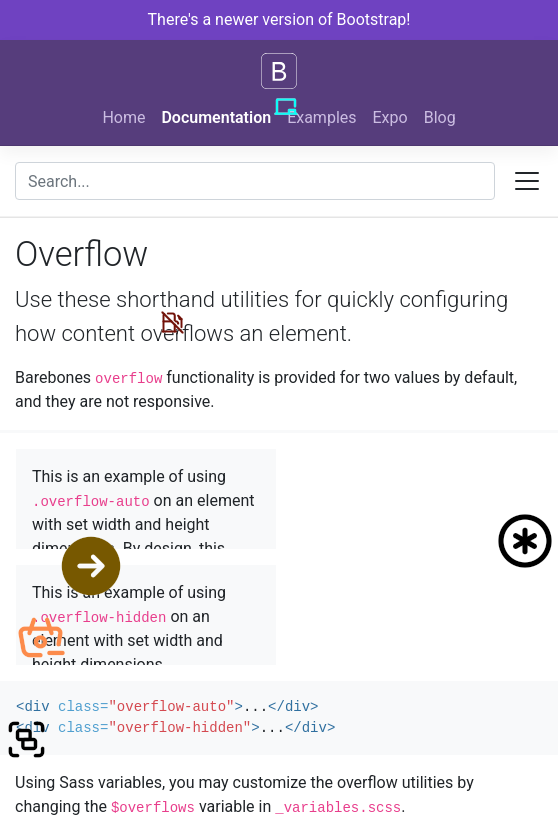 The width and height of the screenshot is (558, 835). Describe the element at coordinates (91, 566) in the screenshot. I see `proceed to the next step` at that location.